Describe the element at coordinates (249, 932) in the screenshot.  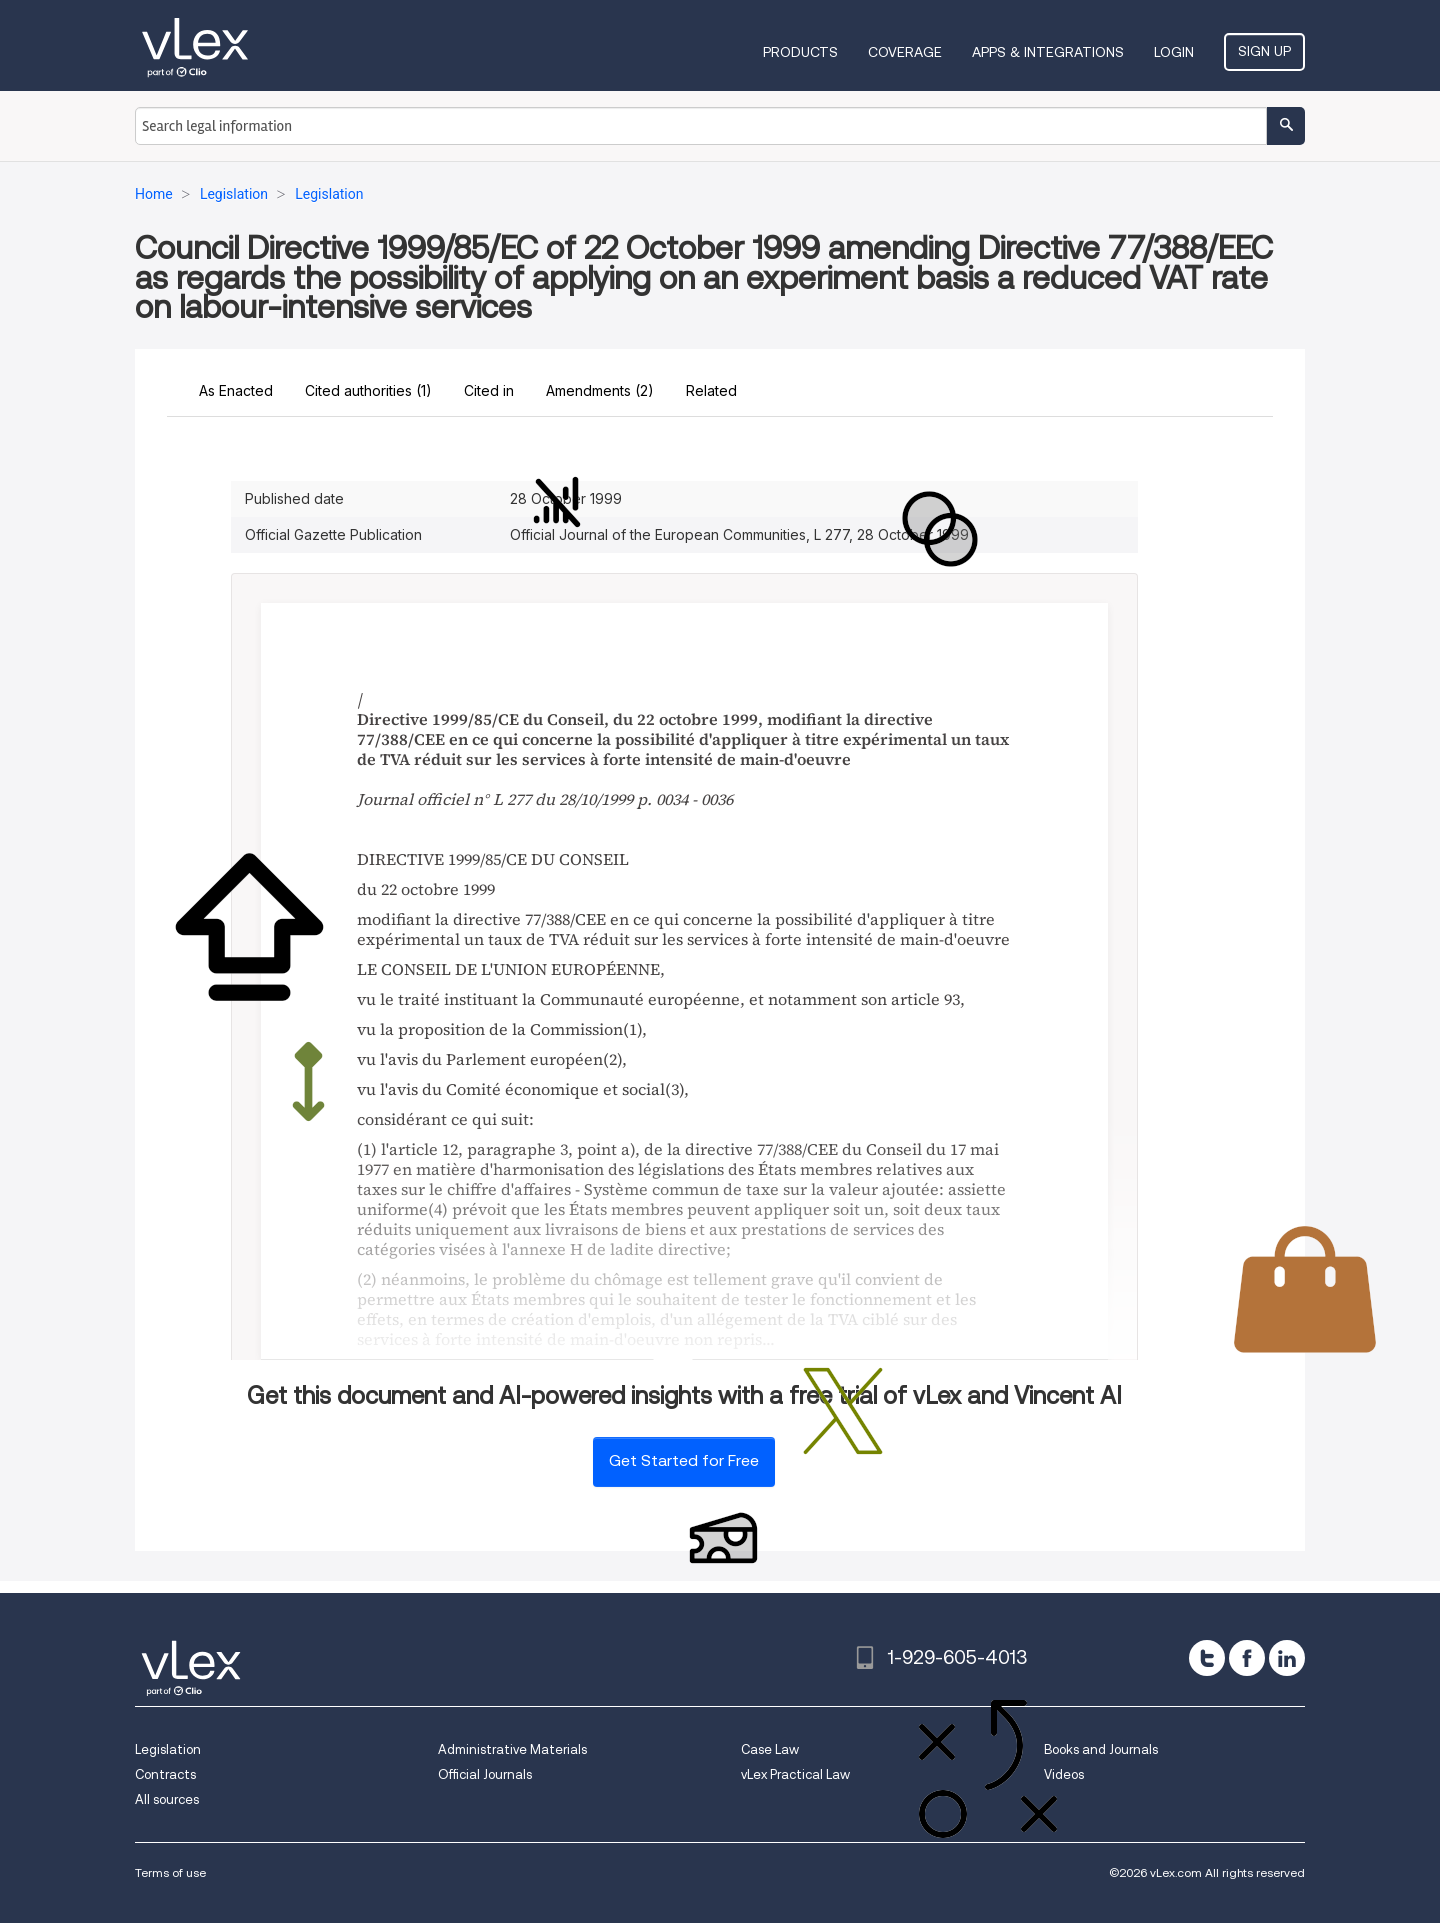
I see `upload a file or content` at that location.